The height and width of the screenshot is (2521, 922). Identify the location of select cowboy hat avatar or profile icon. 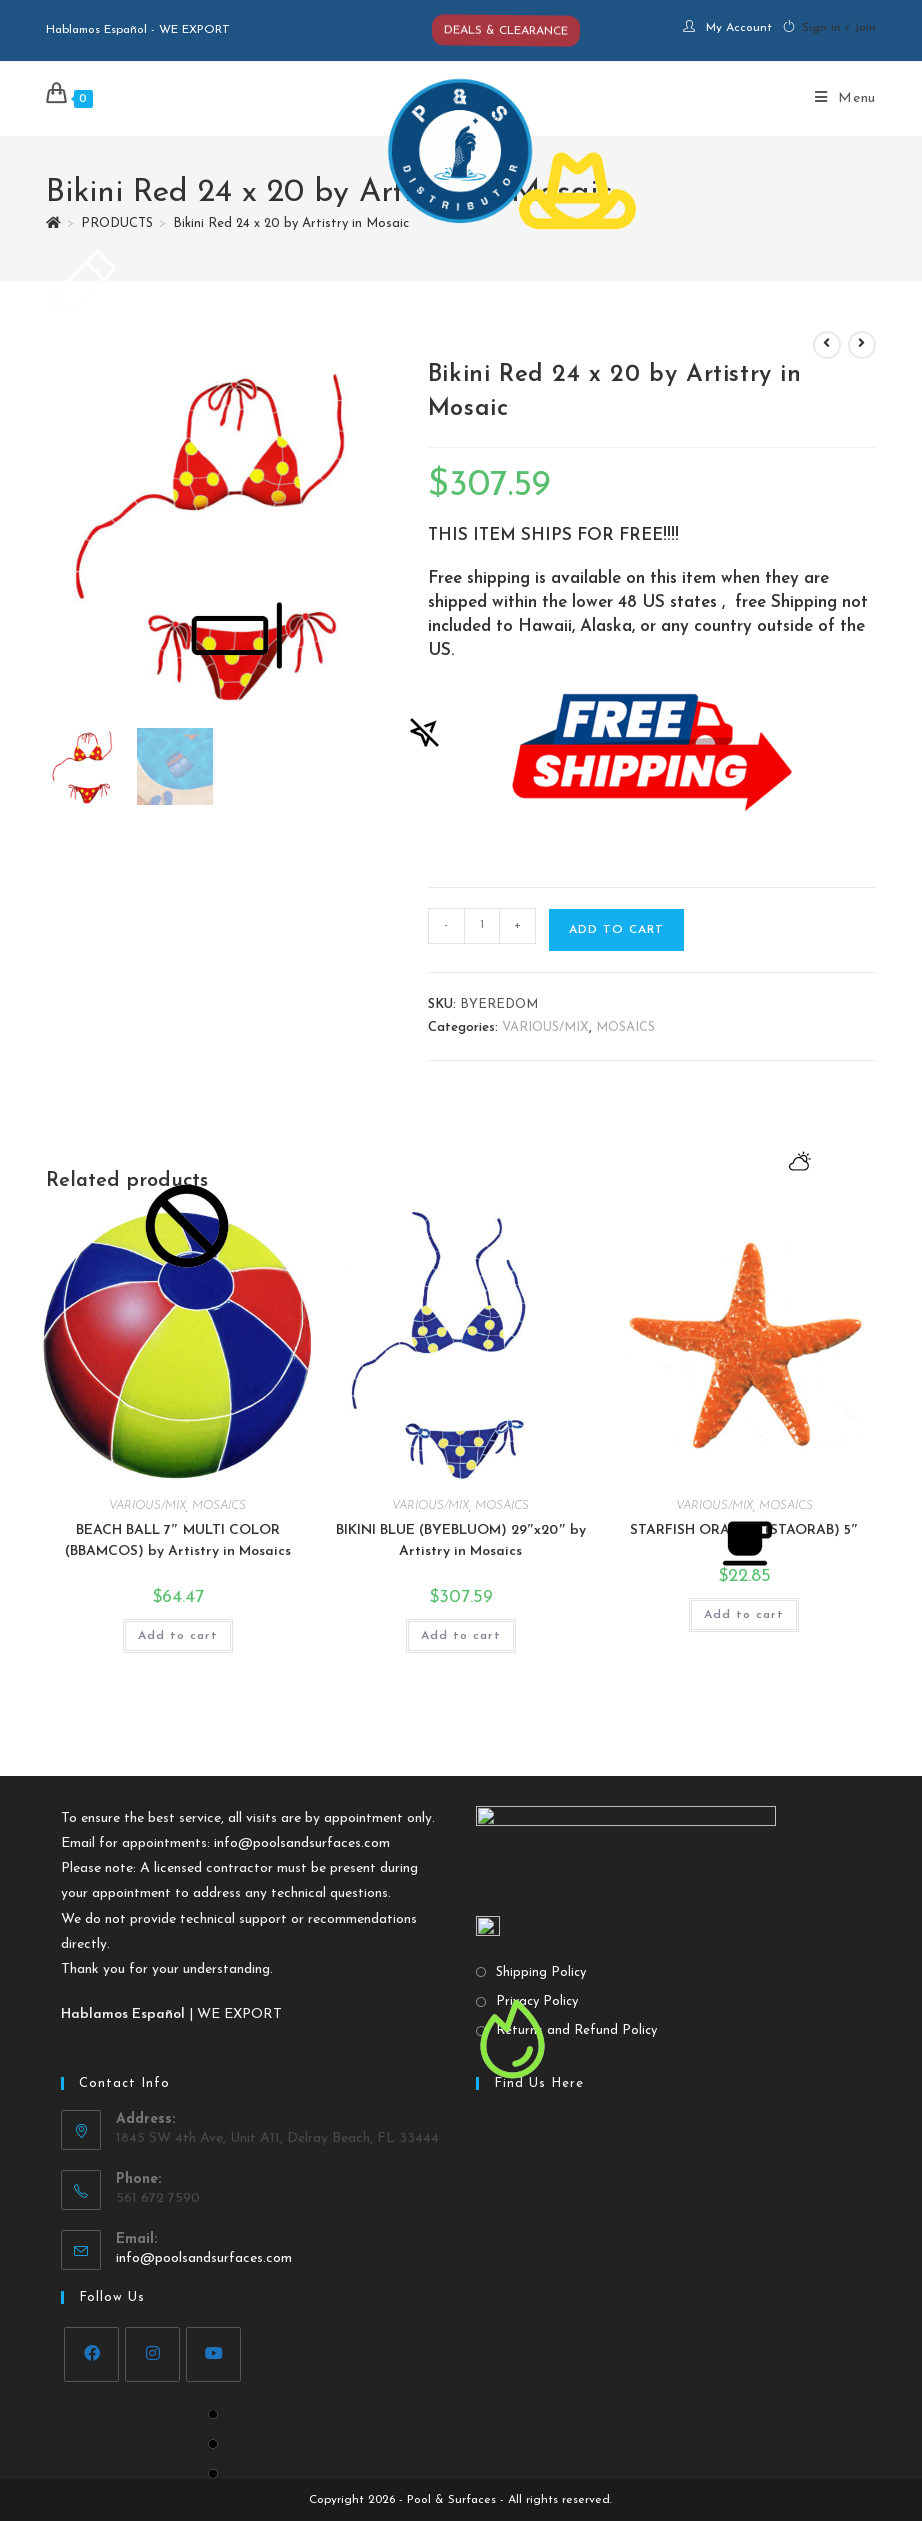
(577, 194).